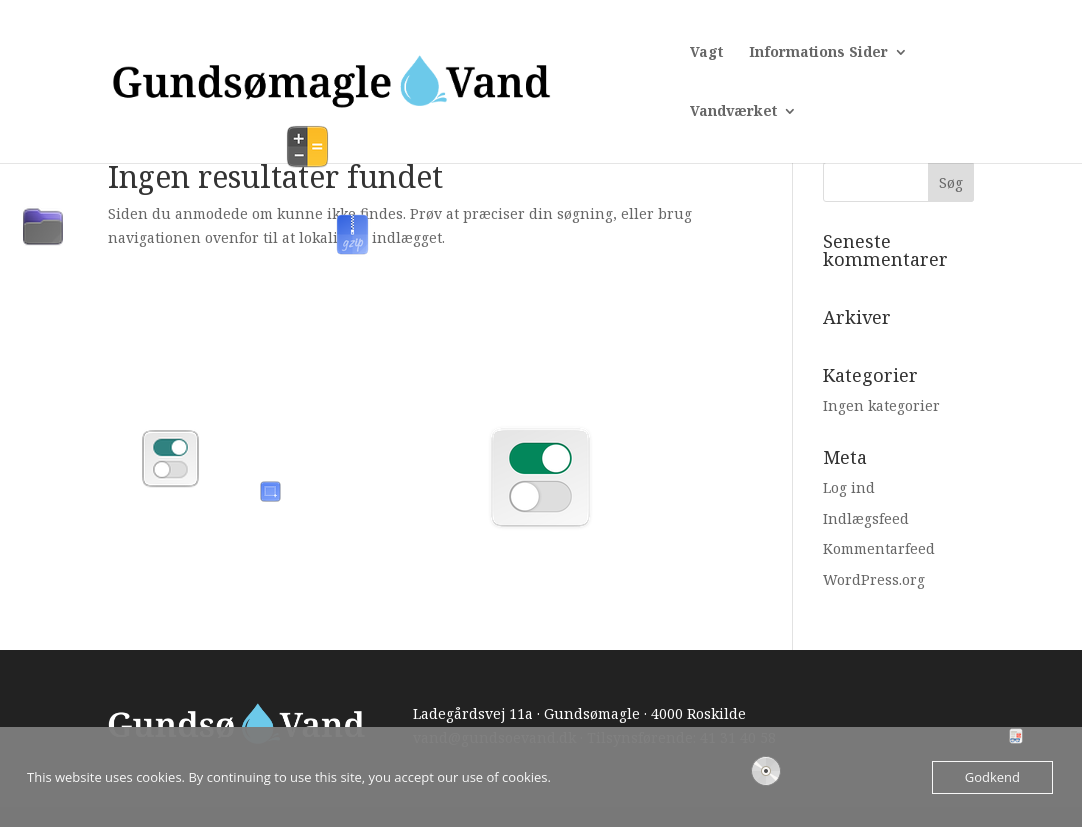  What do you see at coordinates (540, 477) in the screenshot?
I see `open gnome tweaks to customize desktop settings` at bounding box center [540, 477].